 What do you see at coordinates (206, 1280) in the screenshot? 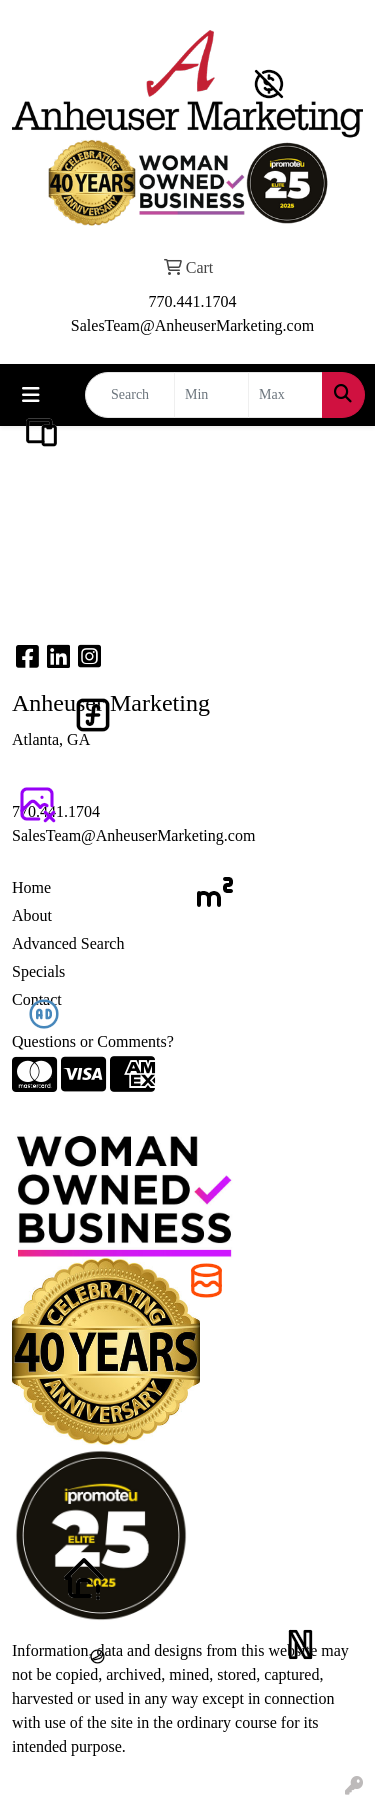
I see `indicates a database security breach or data leak` at bounding box center [206, 1280].